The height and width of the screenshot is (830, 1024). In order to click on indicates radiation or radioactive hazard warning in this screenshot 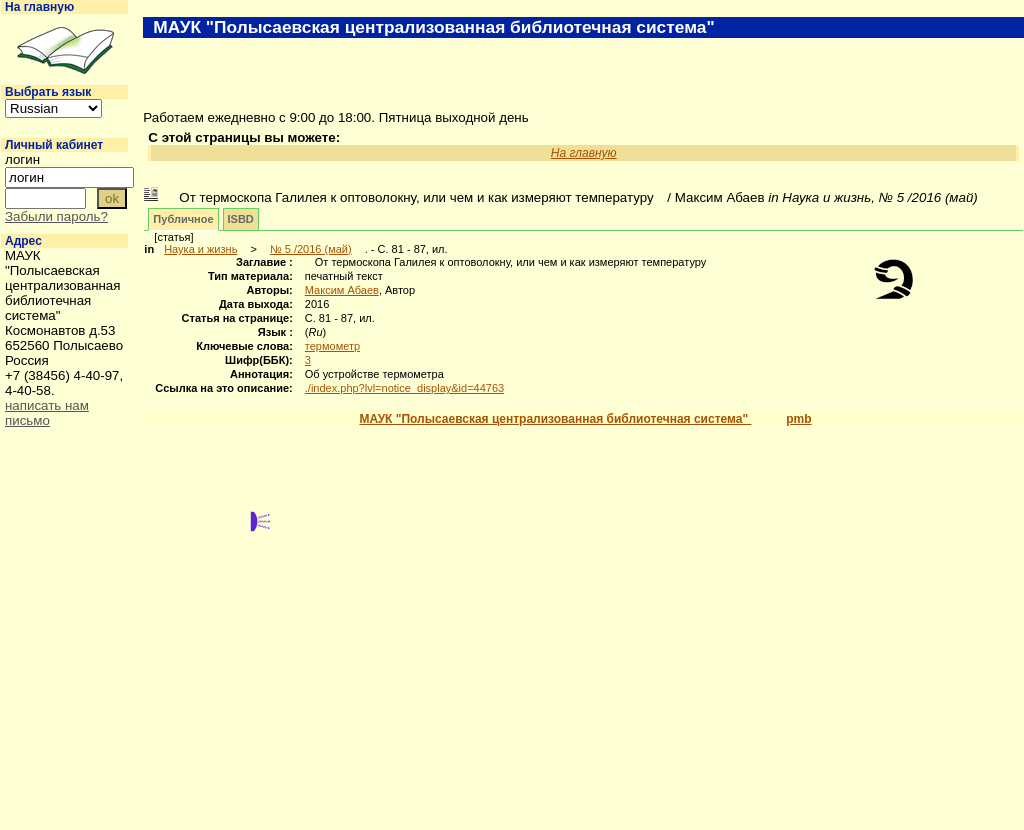, I will do `click(260, 521)`.